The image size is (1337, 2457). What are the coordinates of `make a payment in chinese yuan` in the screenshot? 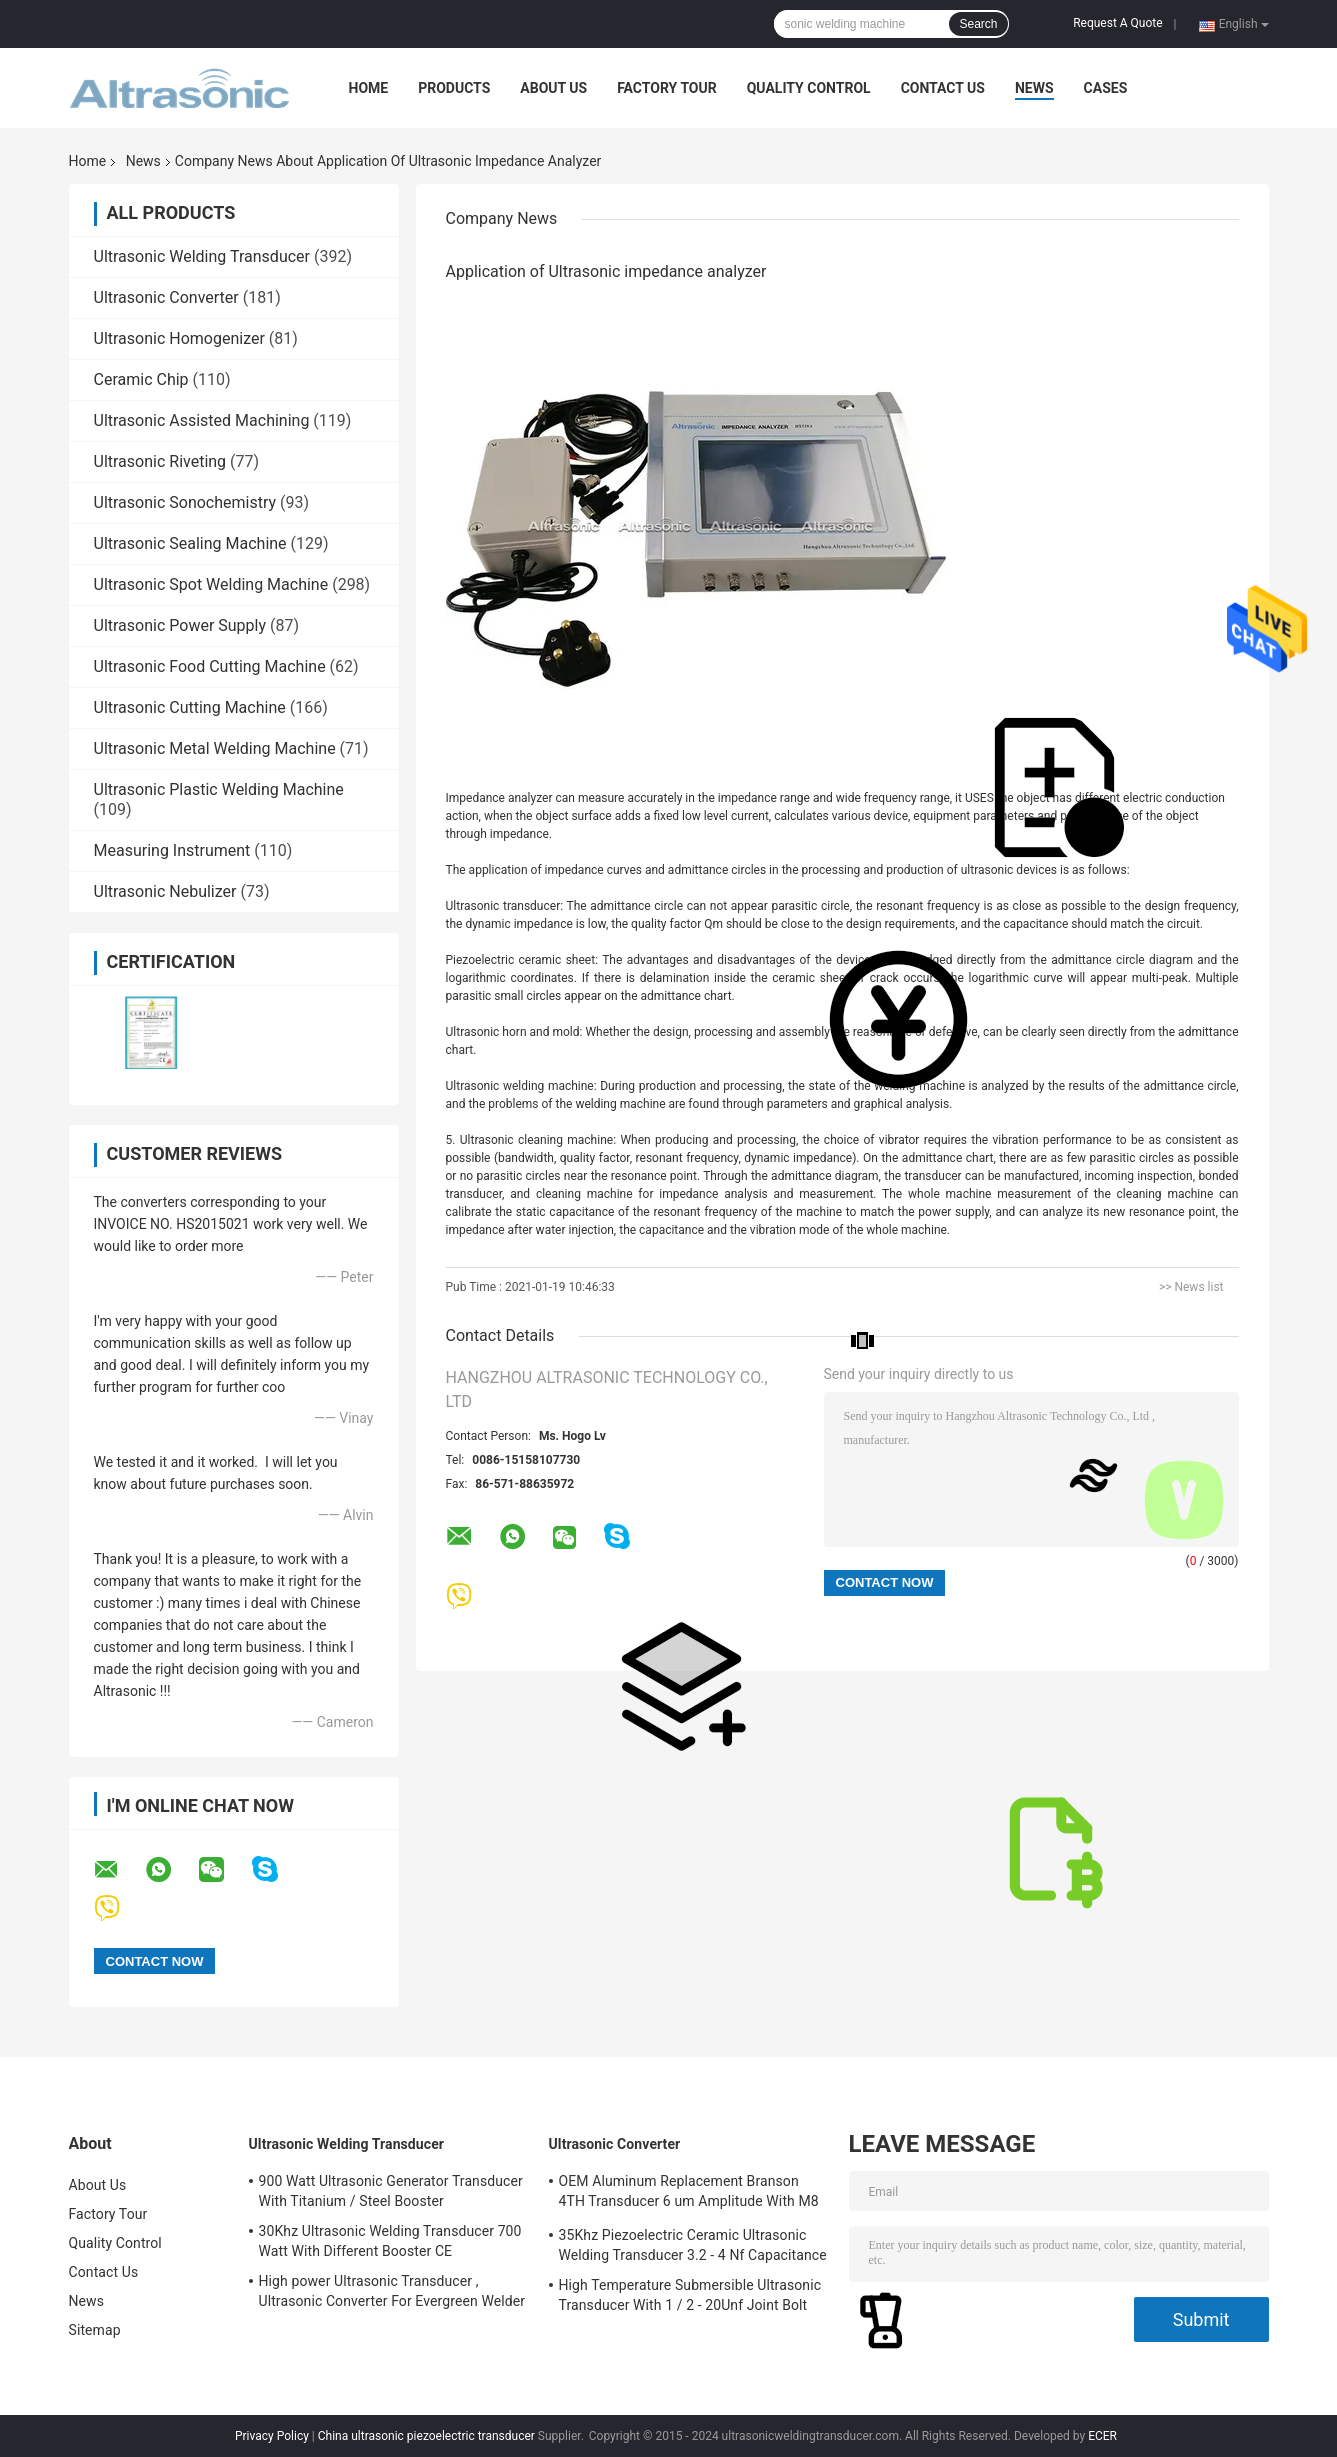 It's located at (898, 1019).